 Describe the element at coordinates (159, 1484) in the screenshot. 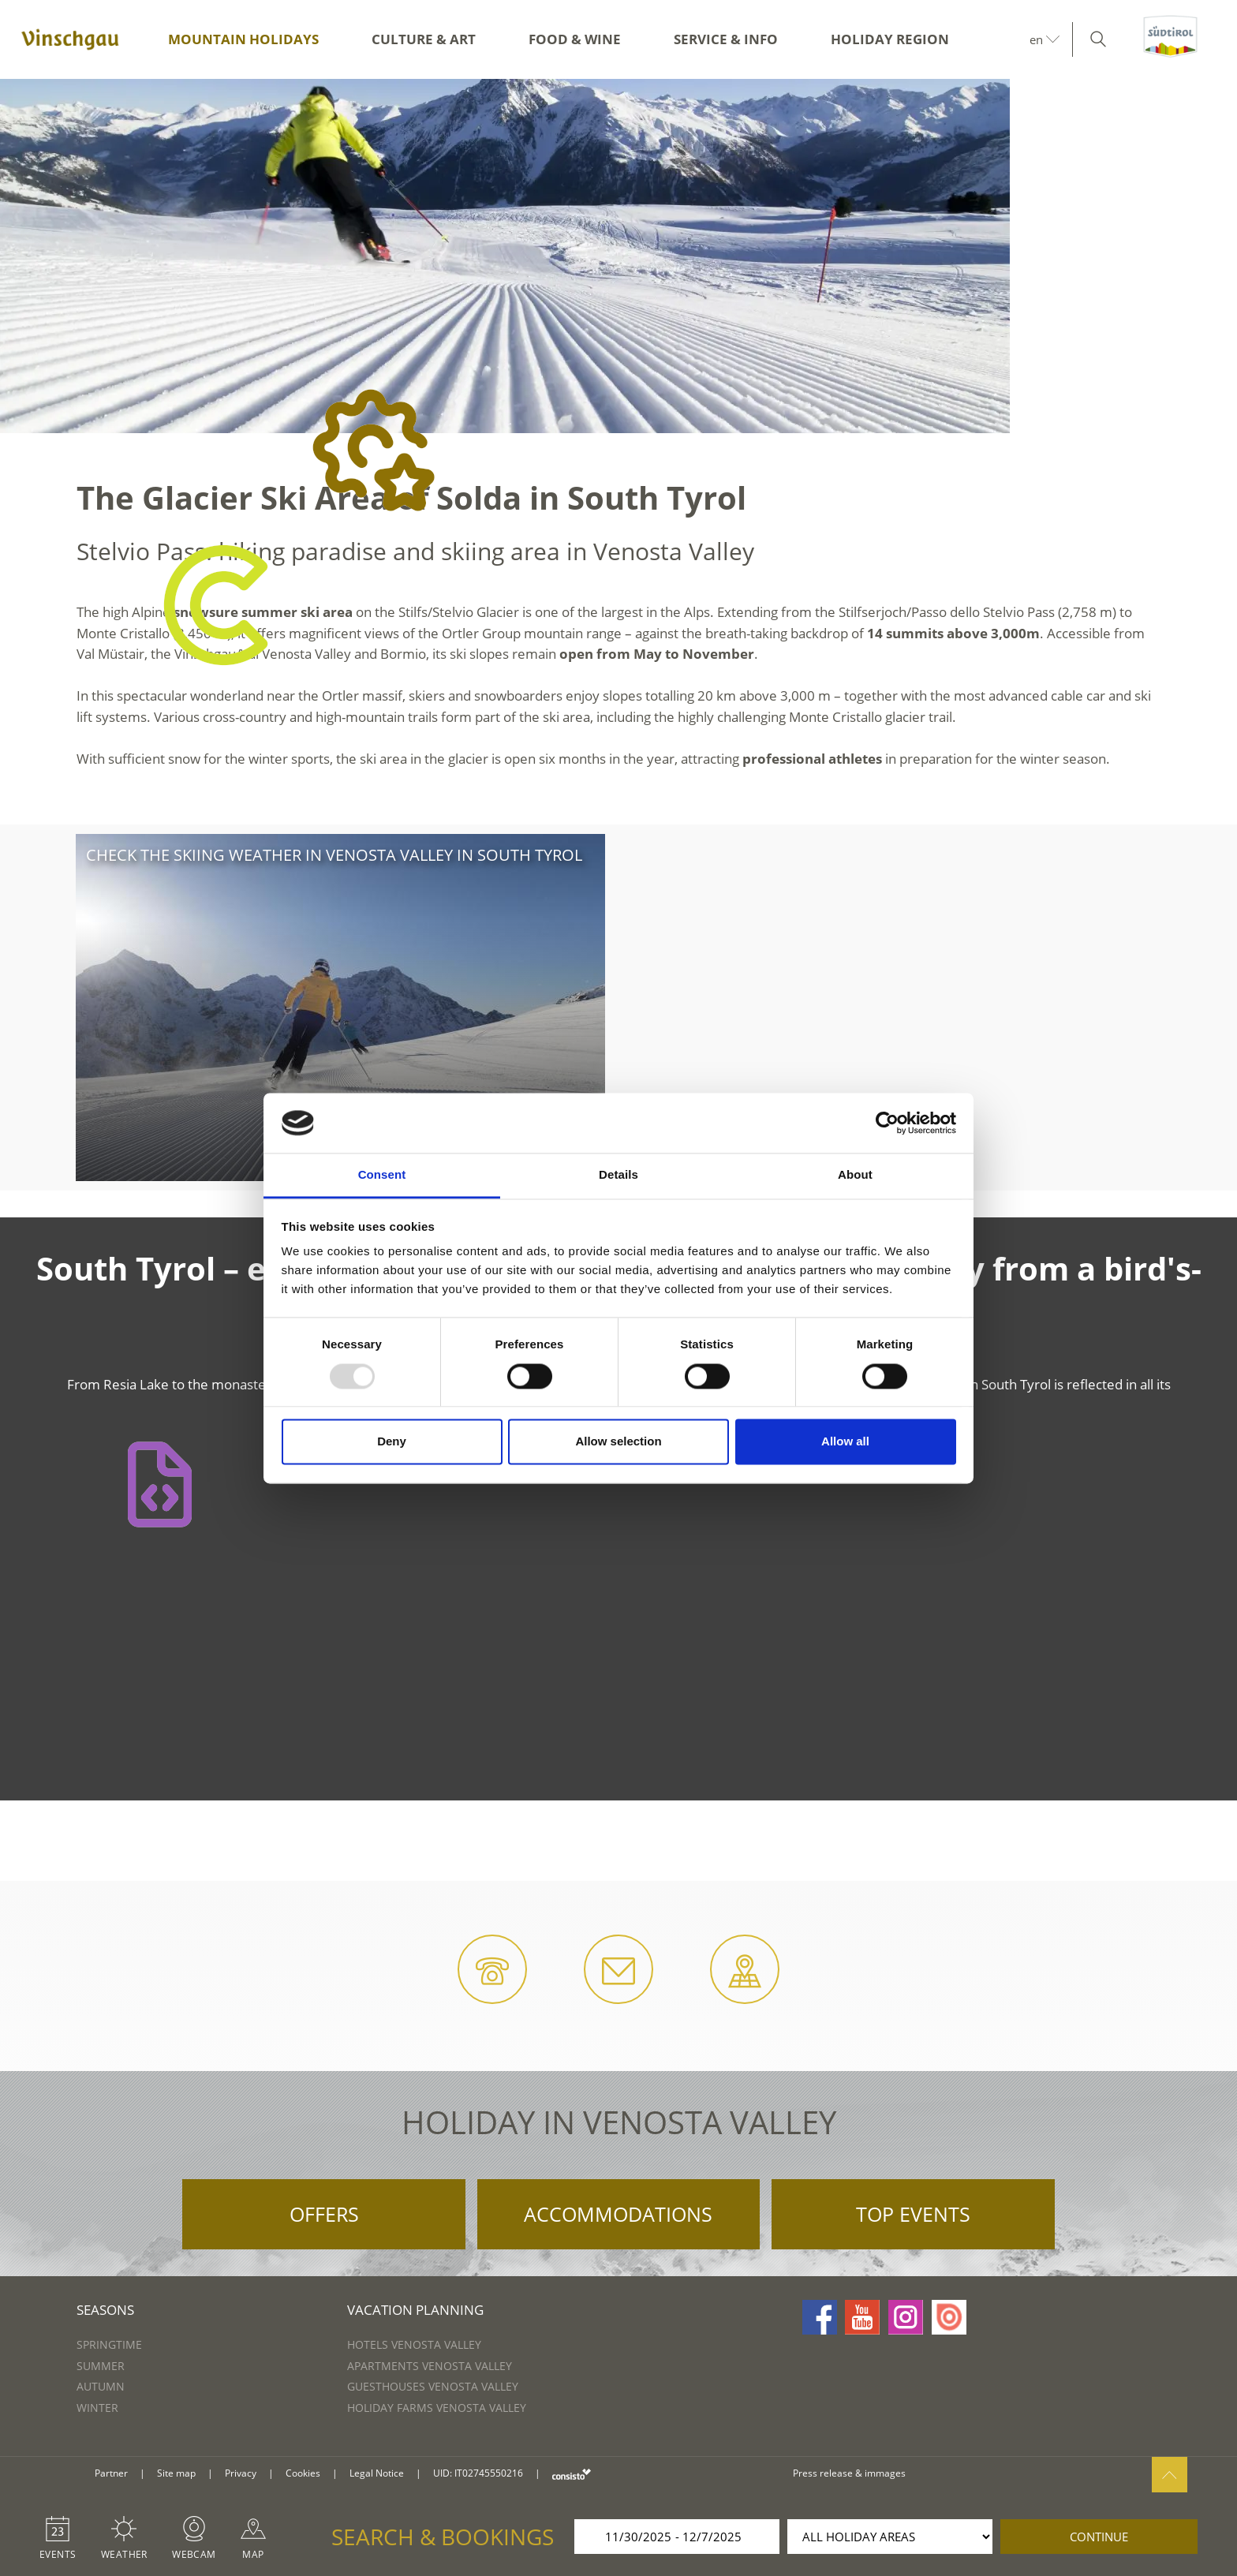

I see `view source code file` at that location.